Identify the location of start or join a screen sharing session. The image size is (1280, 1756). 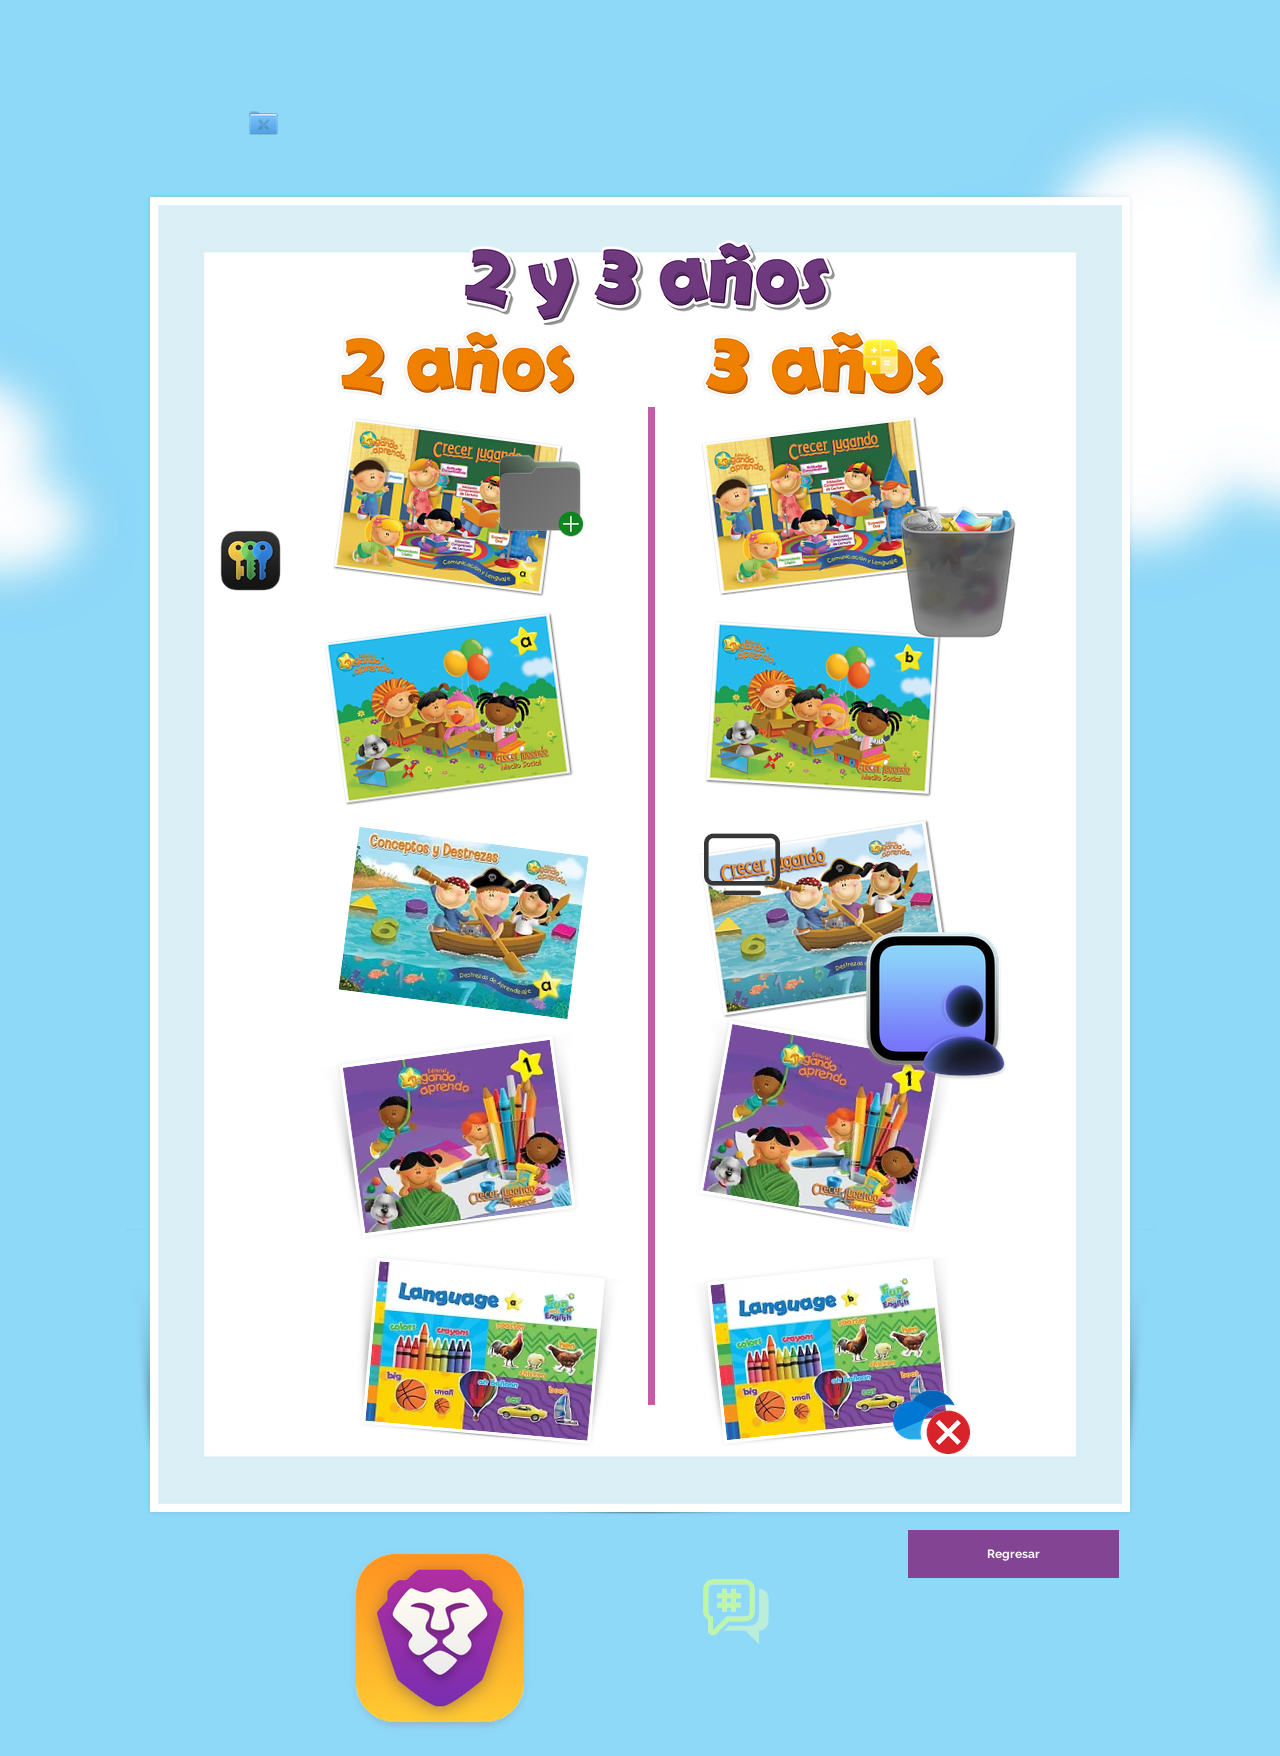
(932, 998).